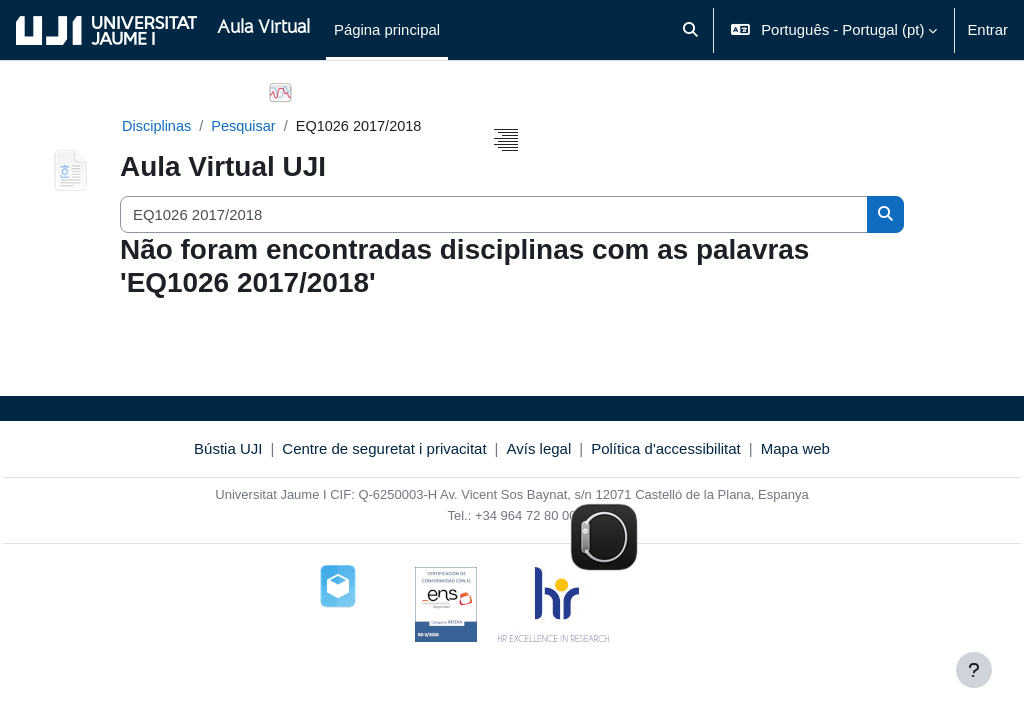 The image size is (1024, 720). Describe the element at coordinates (338, 586) in the screenshot. I see `a flatpak application package file` at that location.